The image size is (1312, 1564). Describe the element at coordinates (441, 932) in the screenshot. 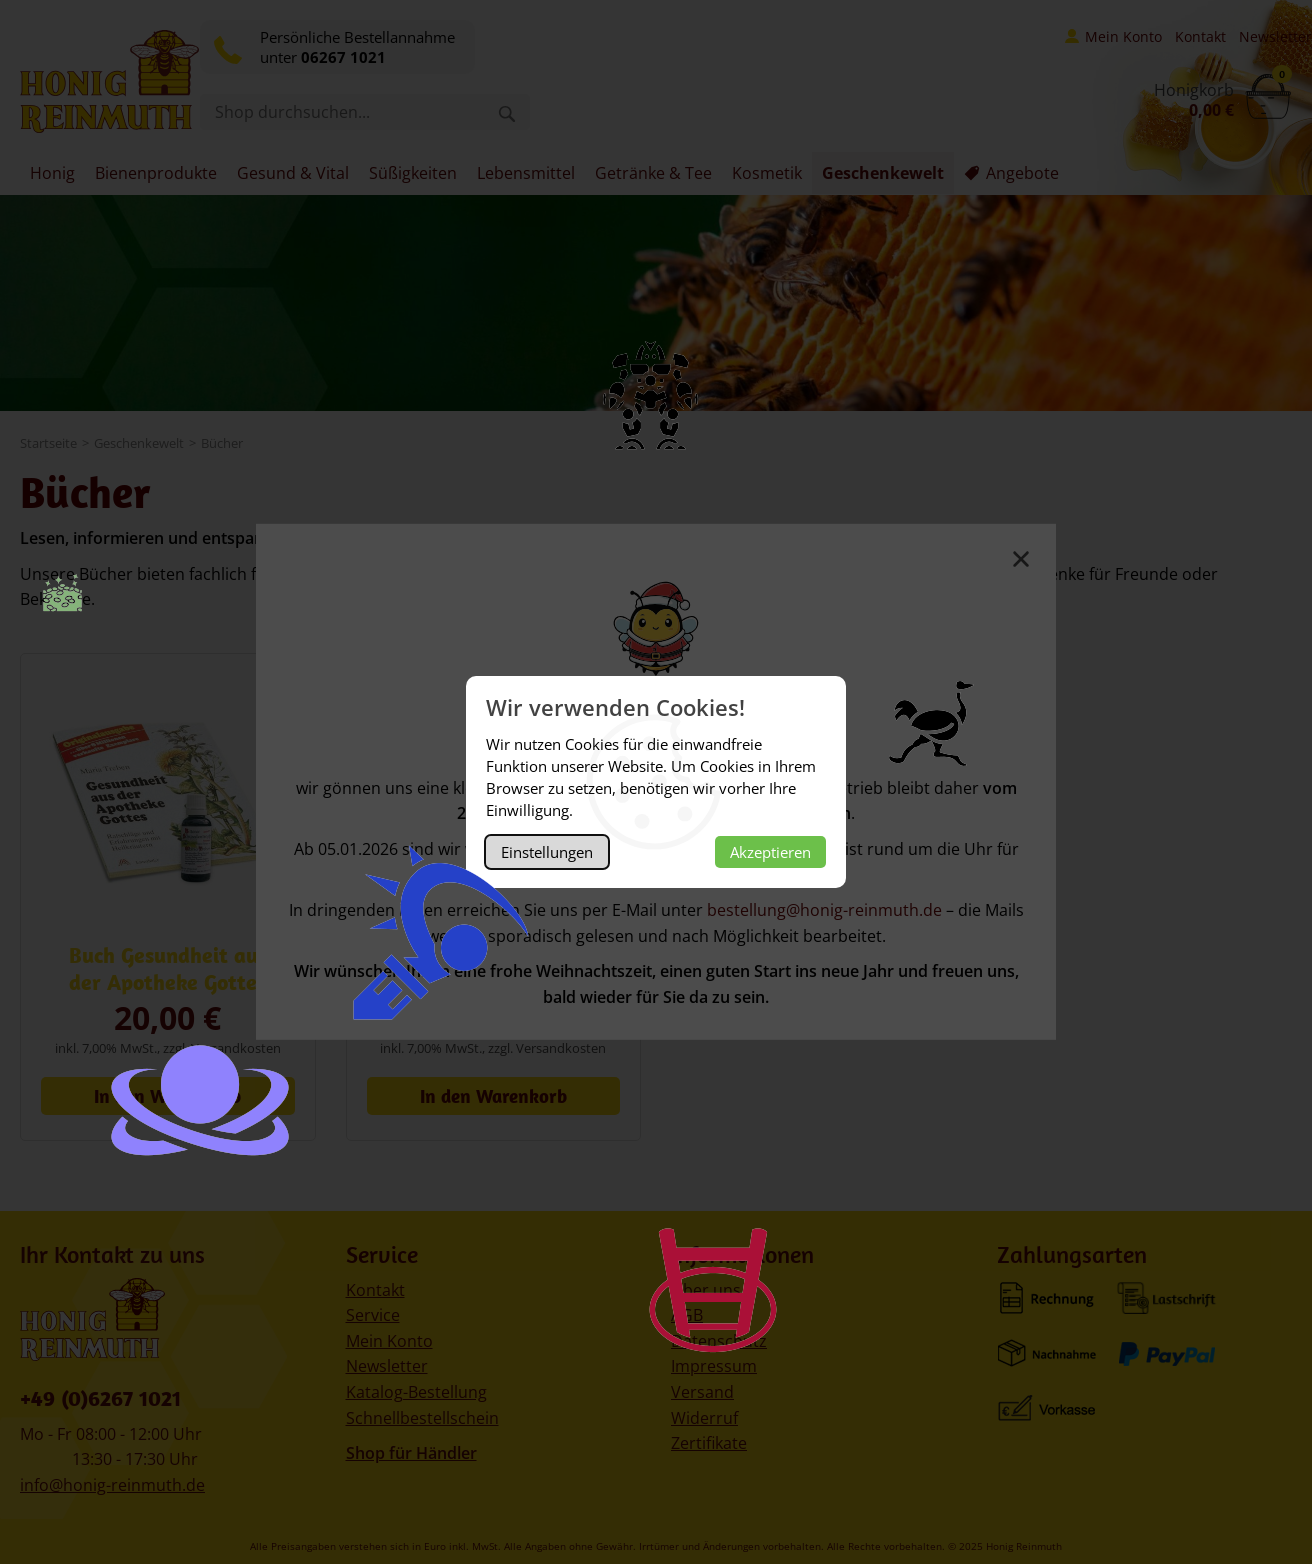

I see `equip a magic staff or wand` at that location.